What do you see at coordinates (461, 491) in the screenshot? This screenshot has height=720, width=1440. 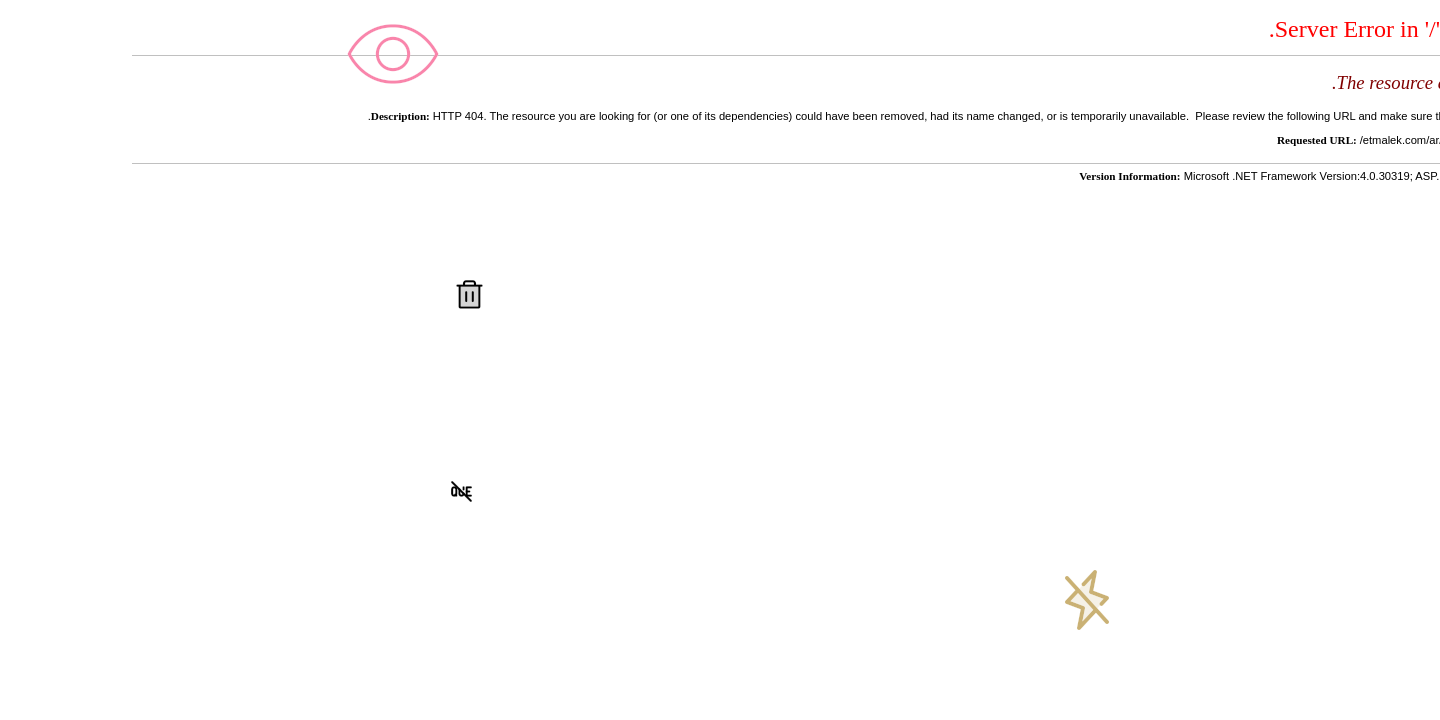 I see `disable HTTP request queue` at bounding box center [461, 491].